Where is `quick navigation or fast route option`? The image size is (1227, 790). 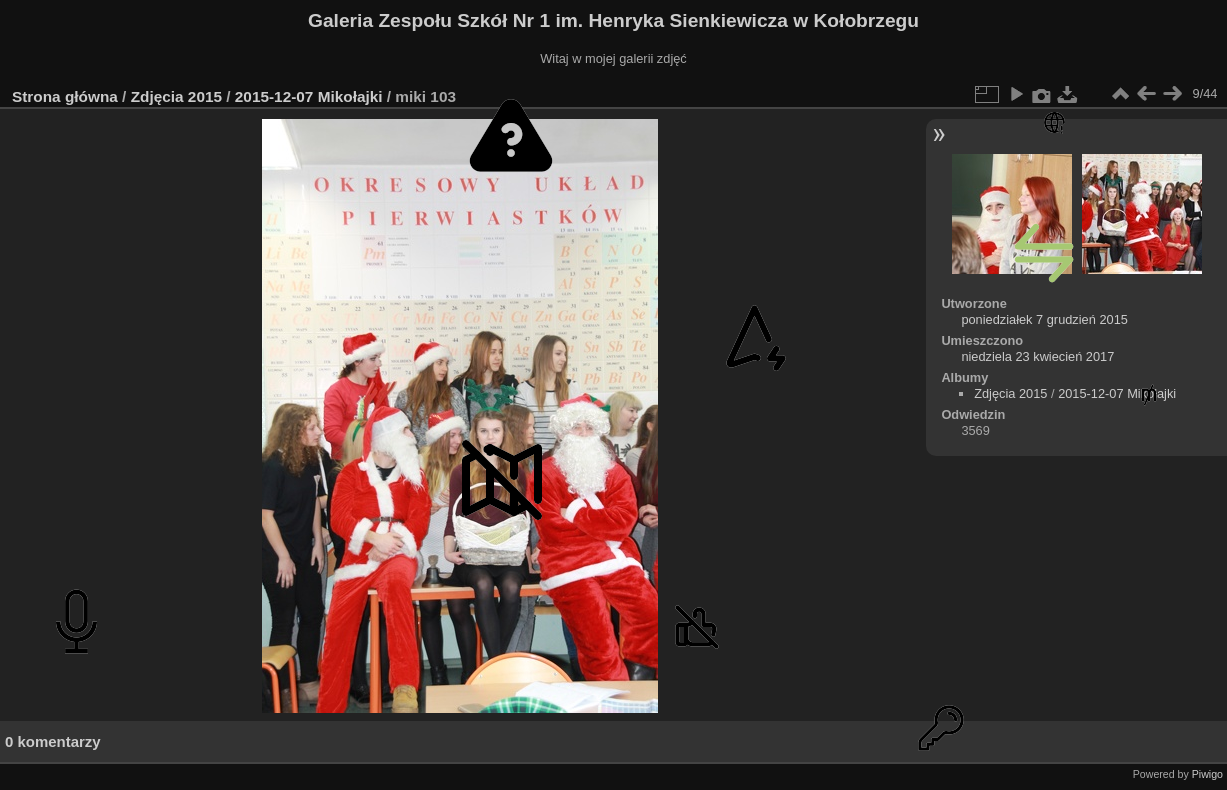 quick navigation or fast route option is located at coordinates (754, 336).